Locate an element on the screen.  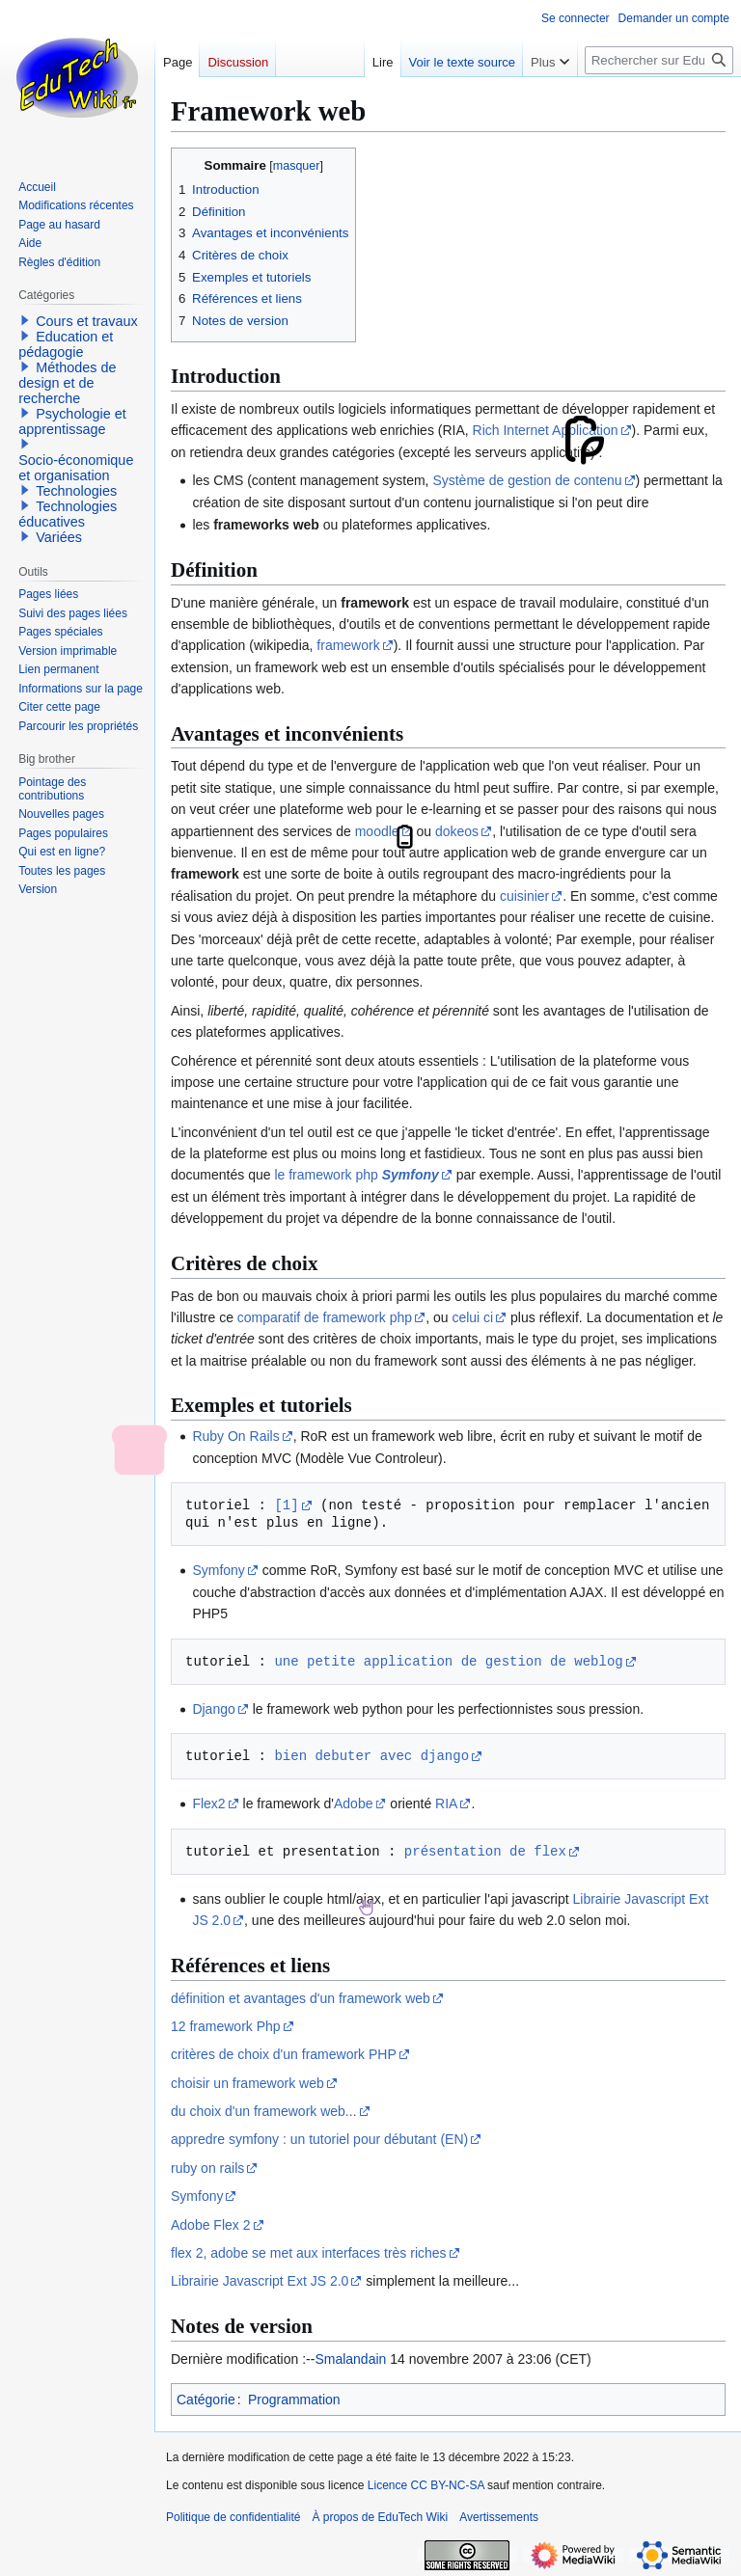
indicates low battery level is located at coordinates (404, 836).